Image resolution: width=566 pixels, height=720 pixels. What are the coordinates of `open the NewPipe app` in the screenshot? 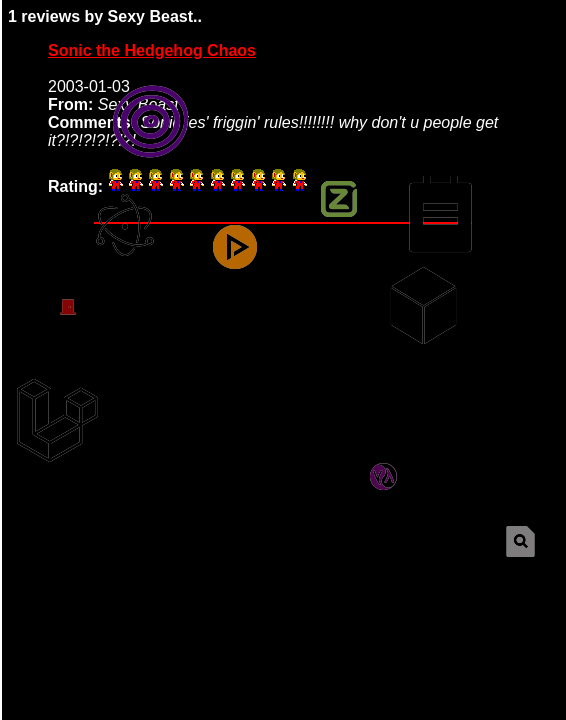 It's located at (235, 247).